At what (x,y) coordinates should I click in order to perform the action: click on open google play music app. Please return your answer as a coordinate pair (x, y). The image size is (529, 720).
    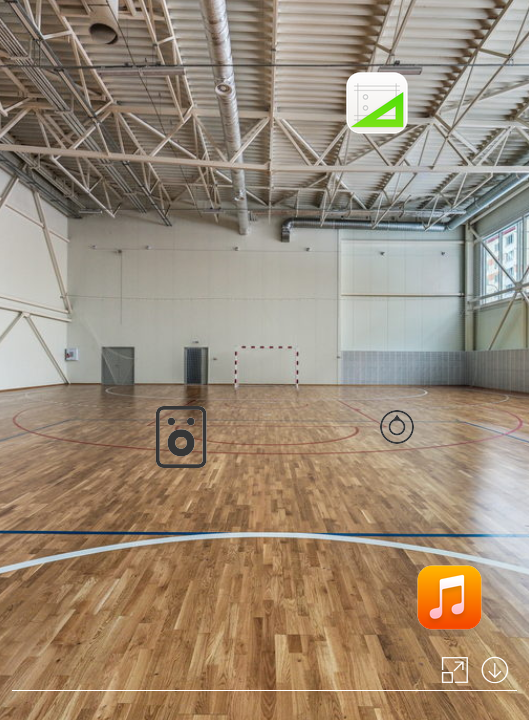
    Looking at the image, I should click on (449, 597).